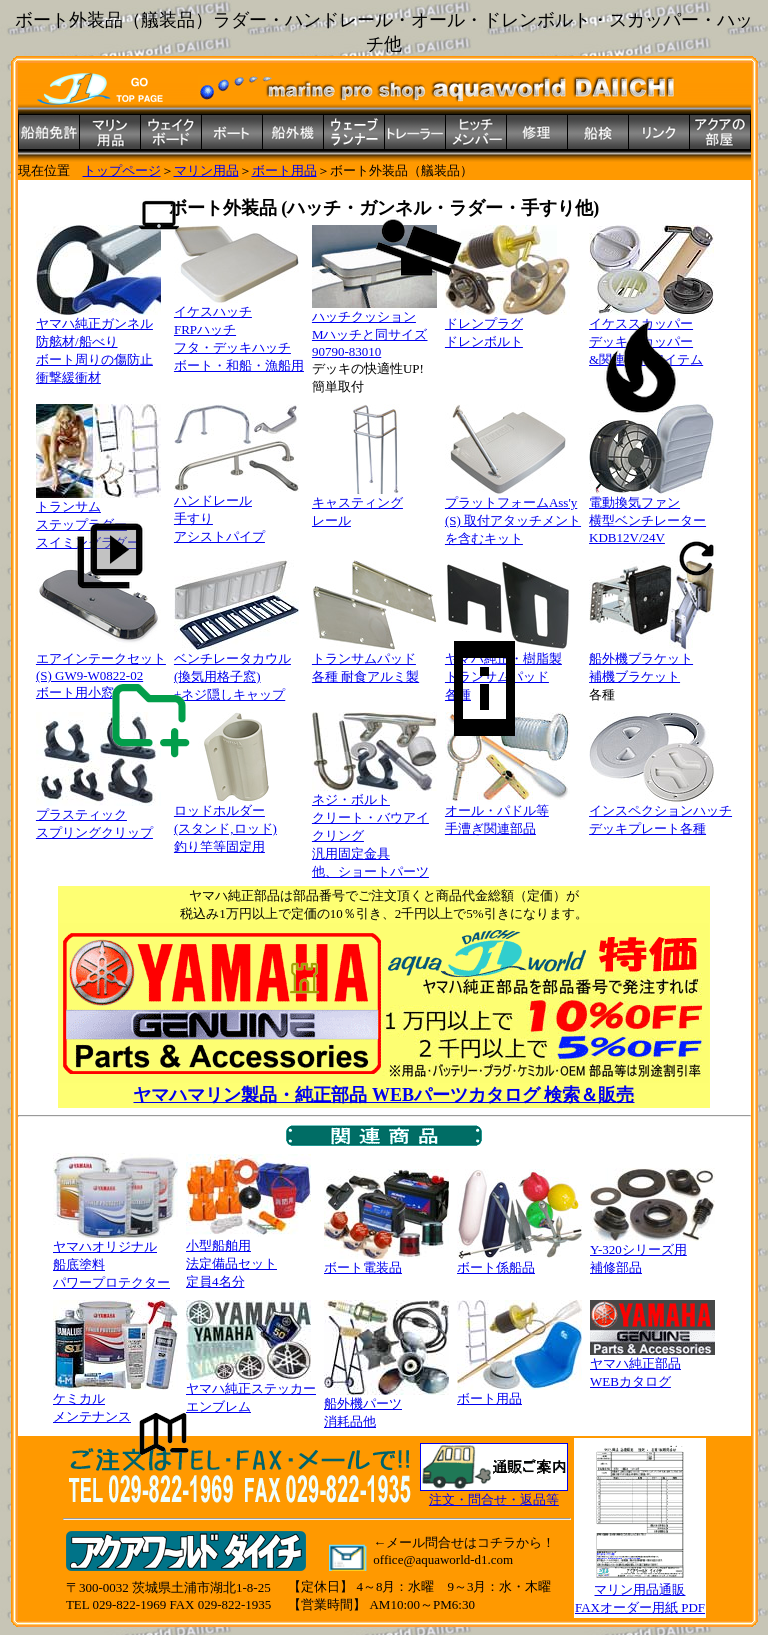  Describe the element at coordinates (641, 369) in the screenshot. I see `locate nearby fire stations` at that location.